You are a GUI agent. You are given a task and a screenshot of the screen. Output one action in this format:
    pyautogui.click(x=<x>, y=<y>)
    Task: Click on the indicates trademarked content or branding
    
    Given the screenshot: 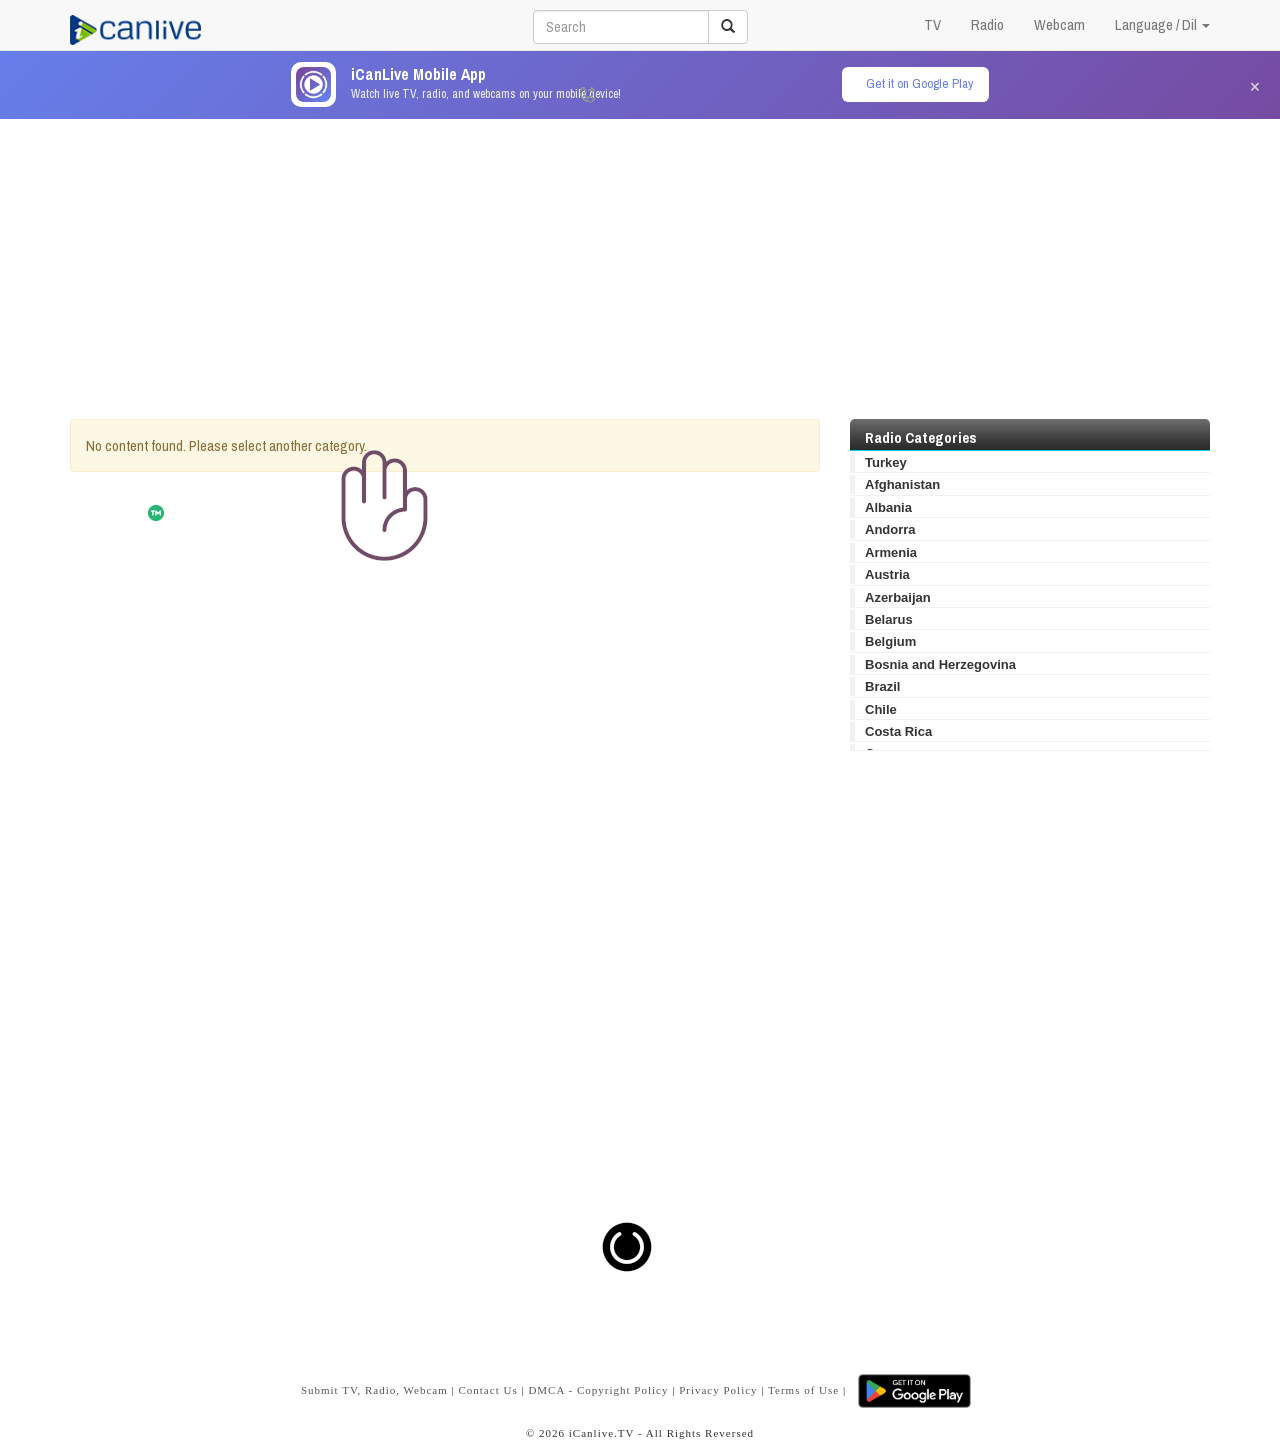 What is the action you would take?
    pyautogui.click(x=156, y=513)
    